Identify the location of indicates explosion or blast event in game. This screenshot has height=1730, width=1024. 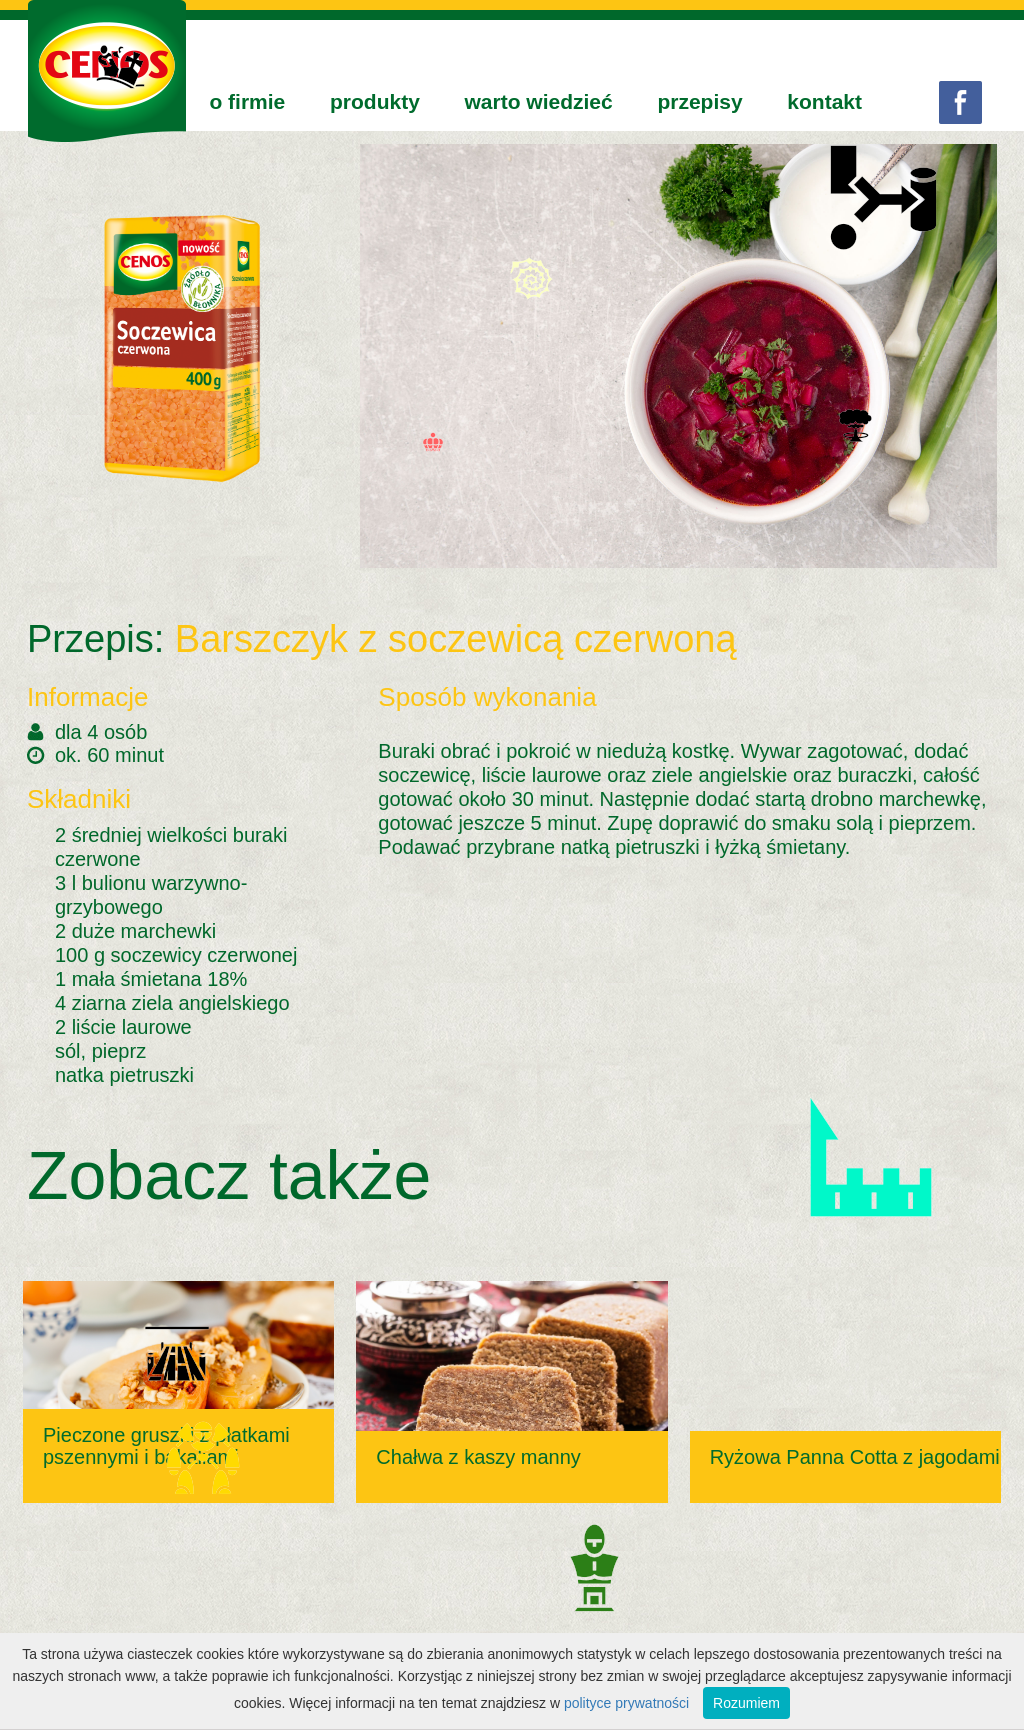
(855, 425).